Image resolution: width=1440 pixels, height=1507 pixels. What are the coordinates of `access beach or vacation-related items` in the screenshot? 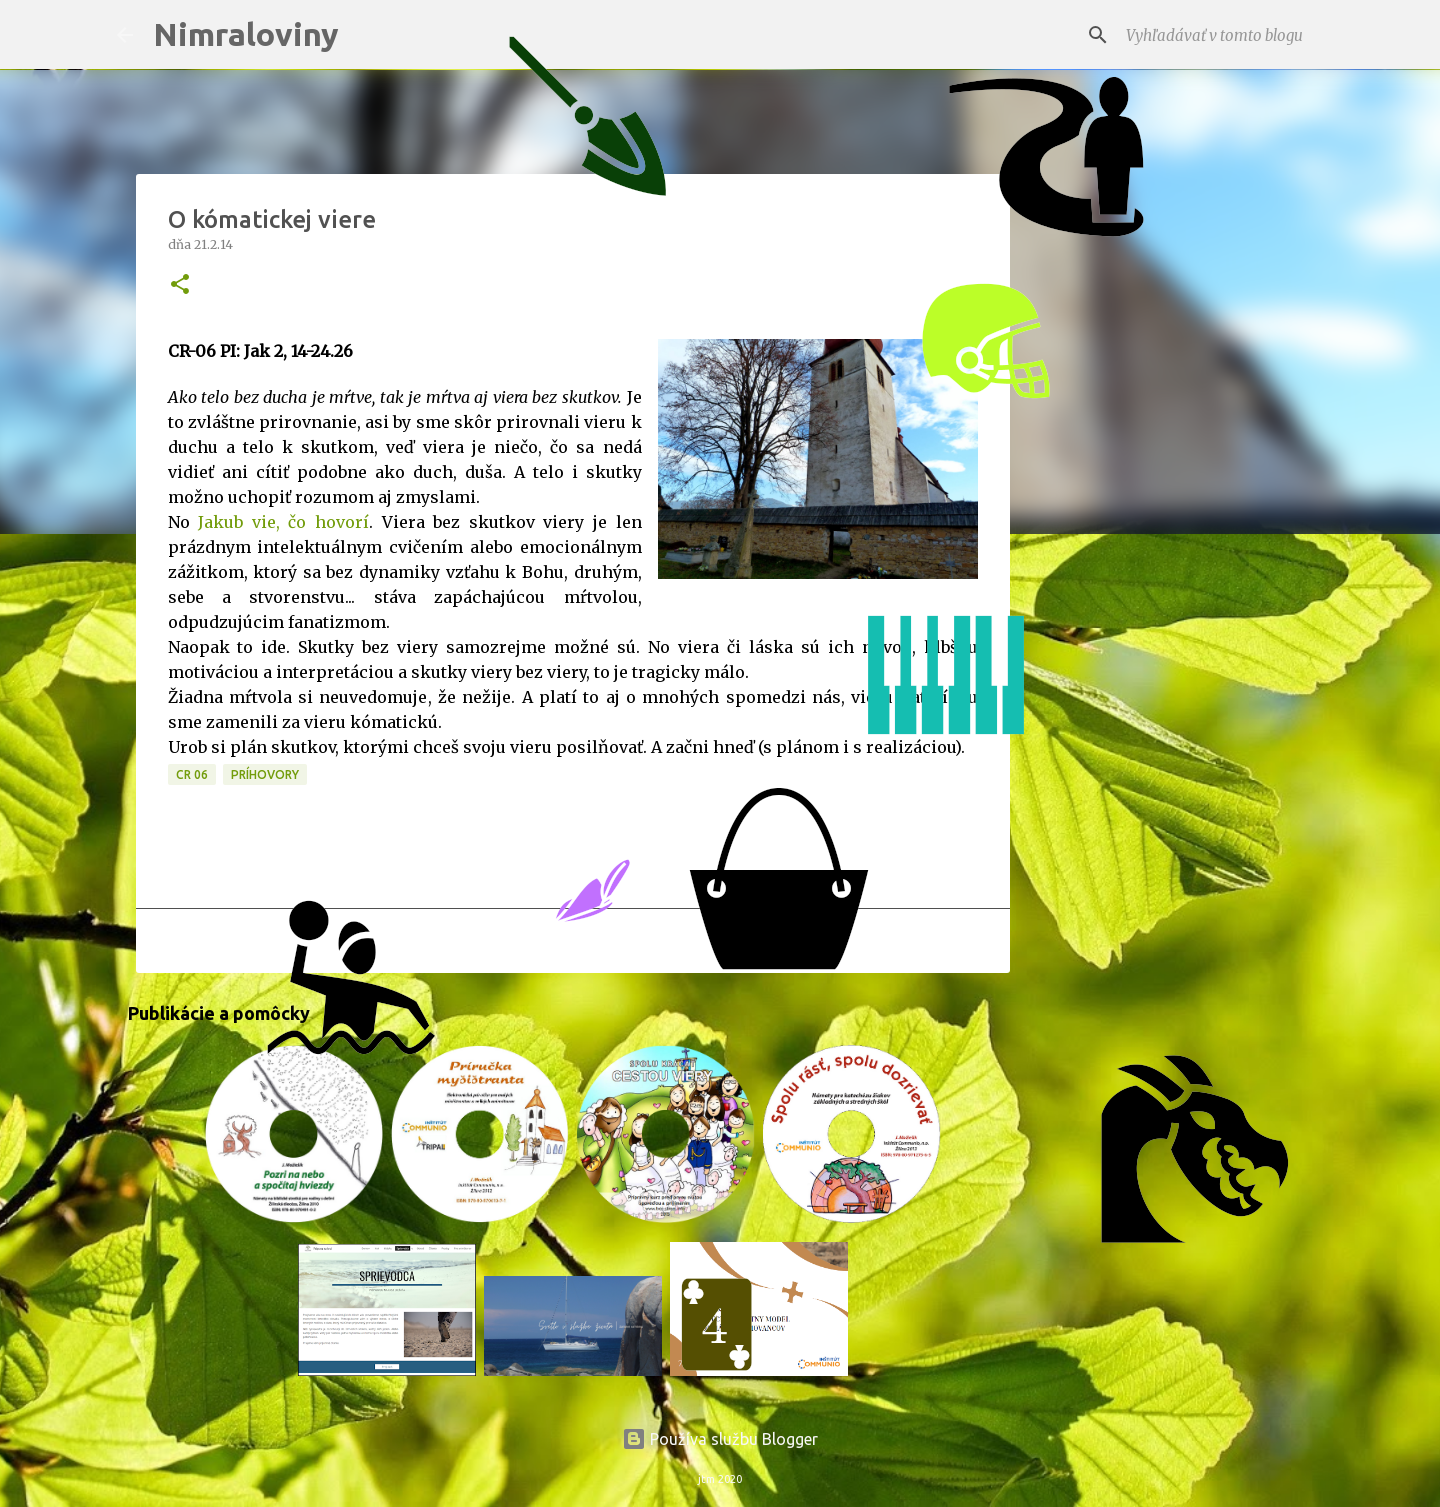 It's located at (779, 879).